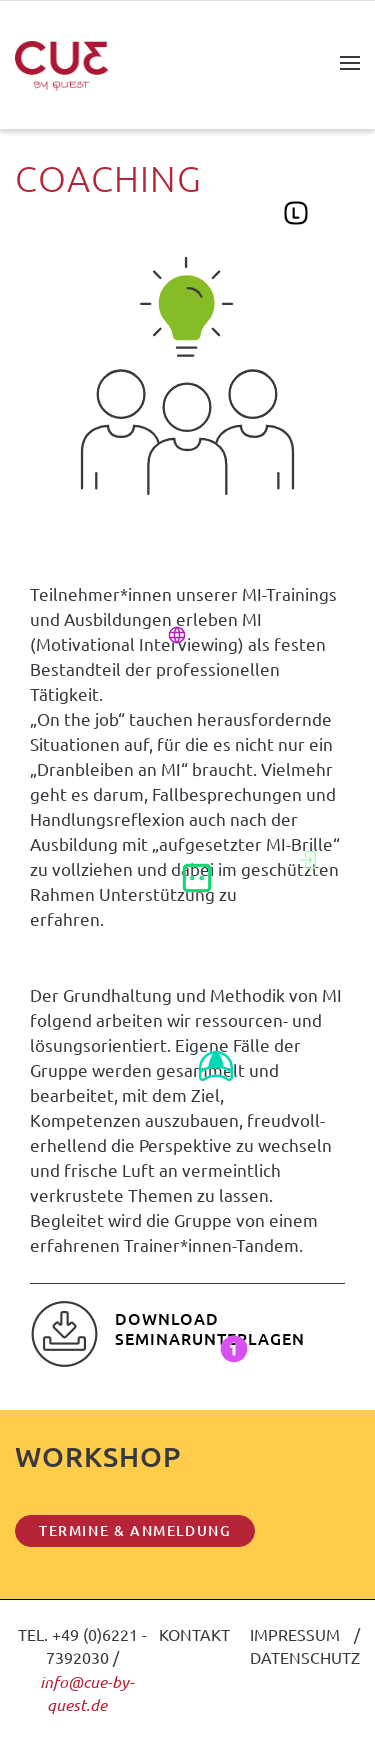  What do you see at coordinates (309, 860) in the screenshot?
I see `log in to your account` at bounding box center [309, 860].